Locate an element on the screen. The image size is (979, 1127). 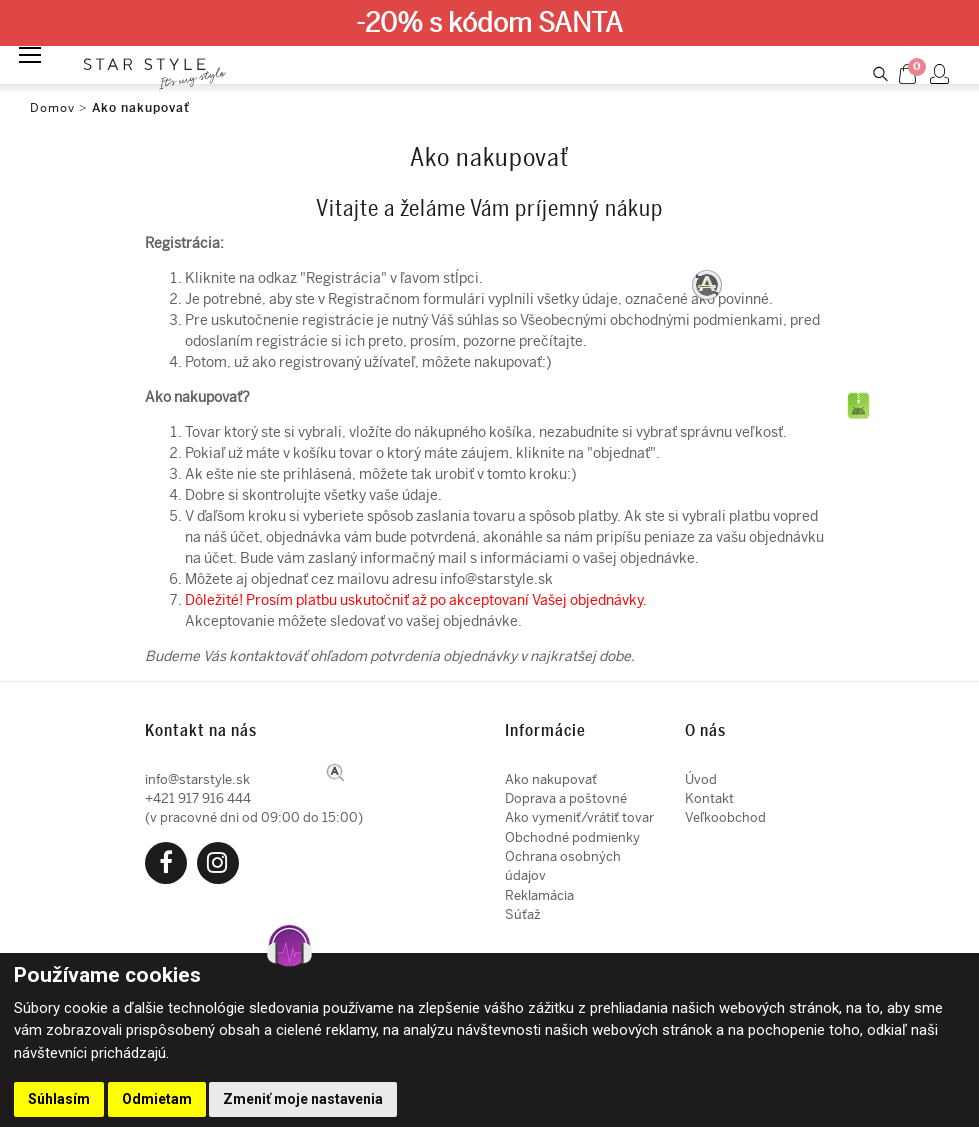
audio output device connected is located at coordinates (289, 945).